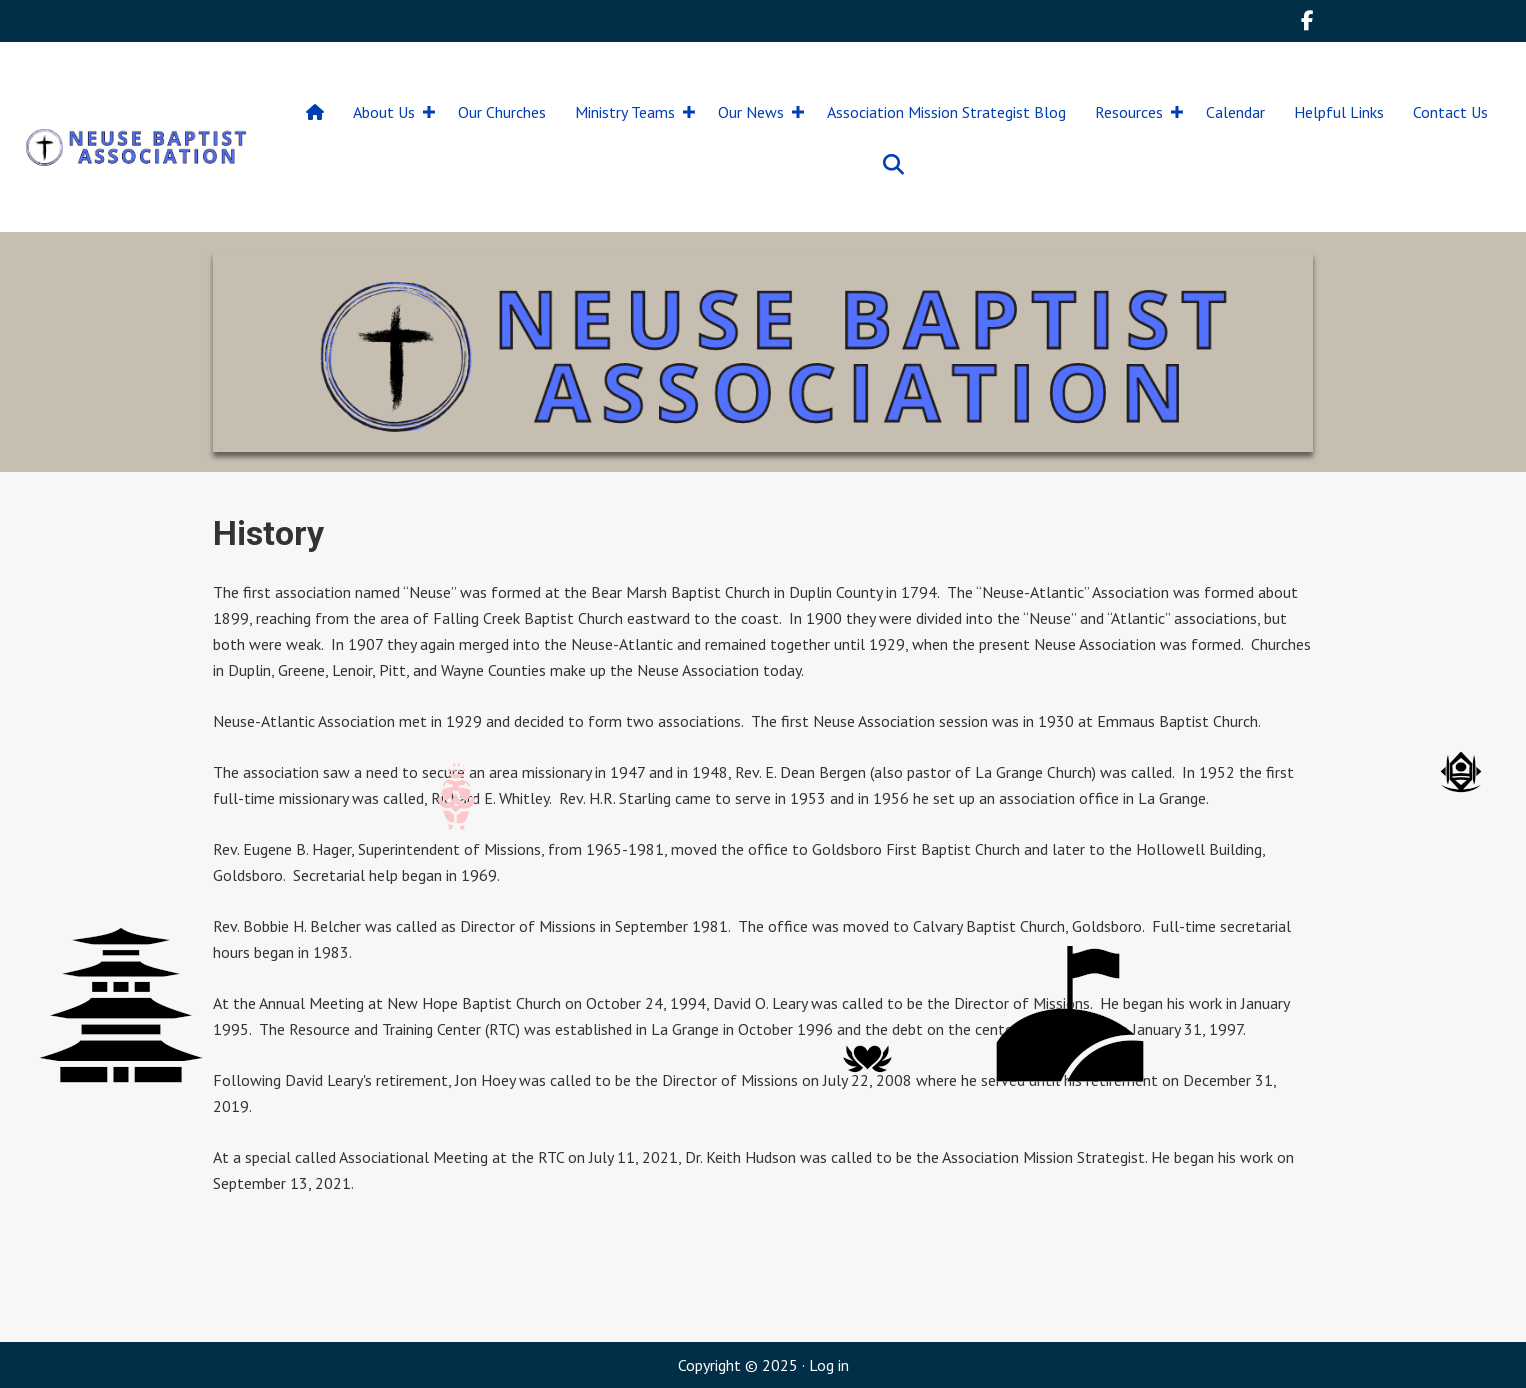  What do you see at coordinates (1461, 772) in the screenshot?
I see `decorative game emblem or faction symbol` at bounding box center [1461, 772].